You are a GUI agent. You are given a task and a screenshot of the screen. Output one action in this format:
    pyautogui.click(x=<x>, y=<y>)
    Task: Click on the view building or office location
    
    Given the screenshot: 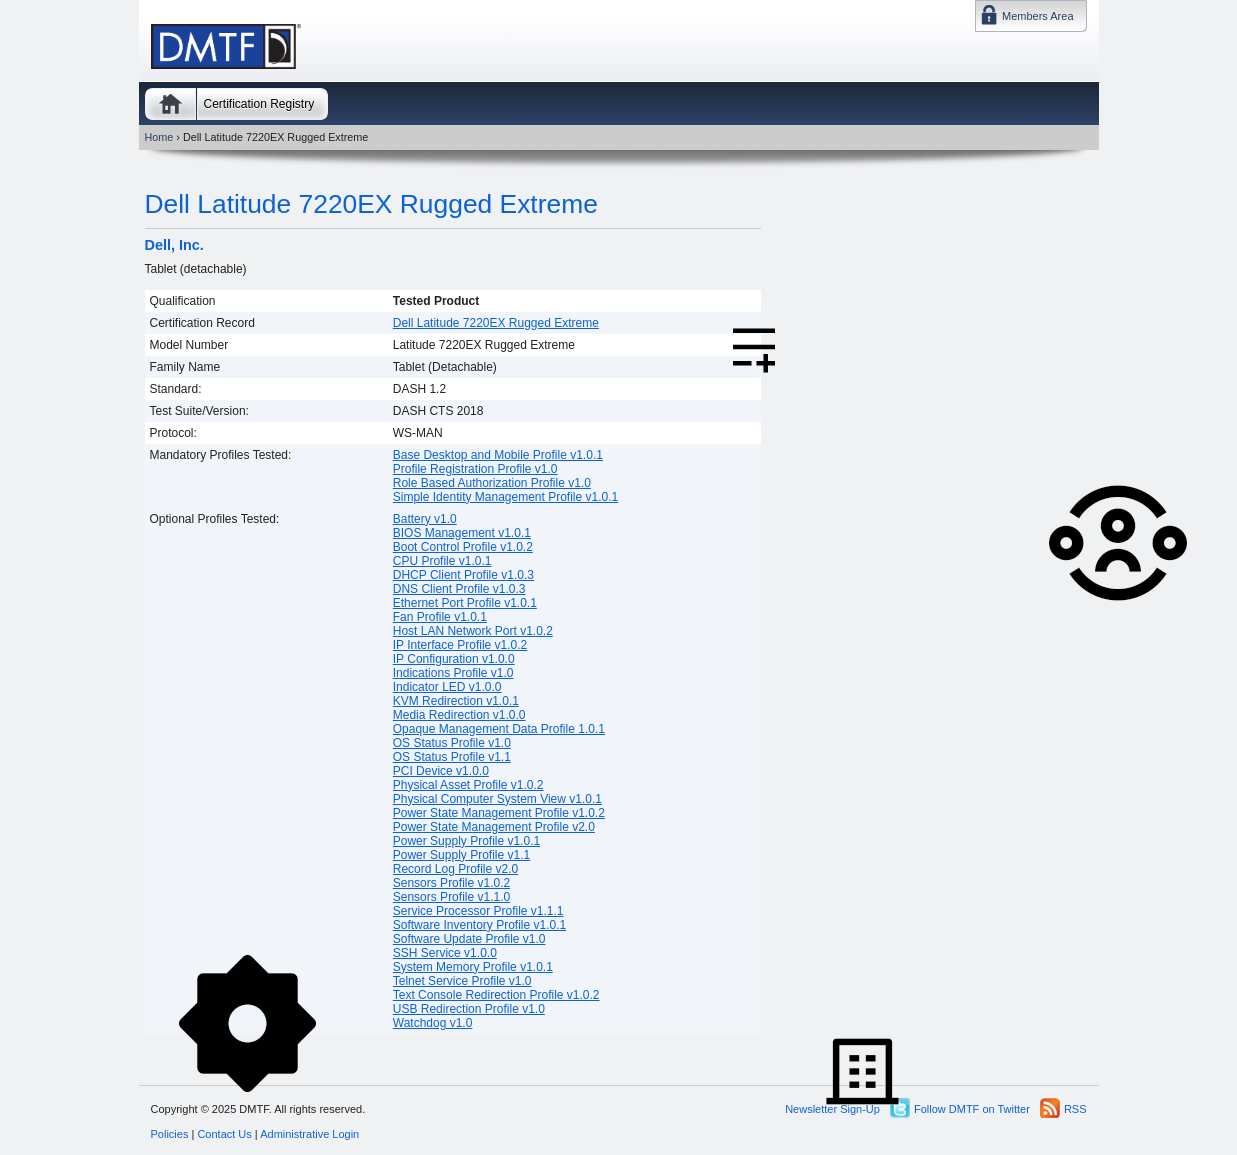 What is the action you would take?
    pyautogui.click(x=862, y=1071)
    